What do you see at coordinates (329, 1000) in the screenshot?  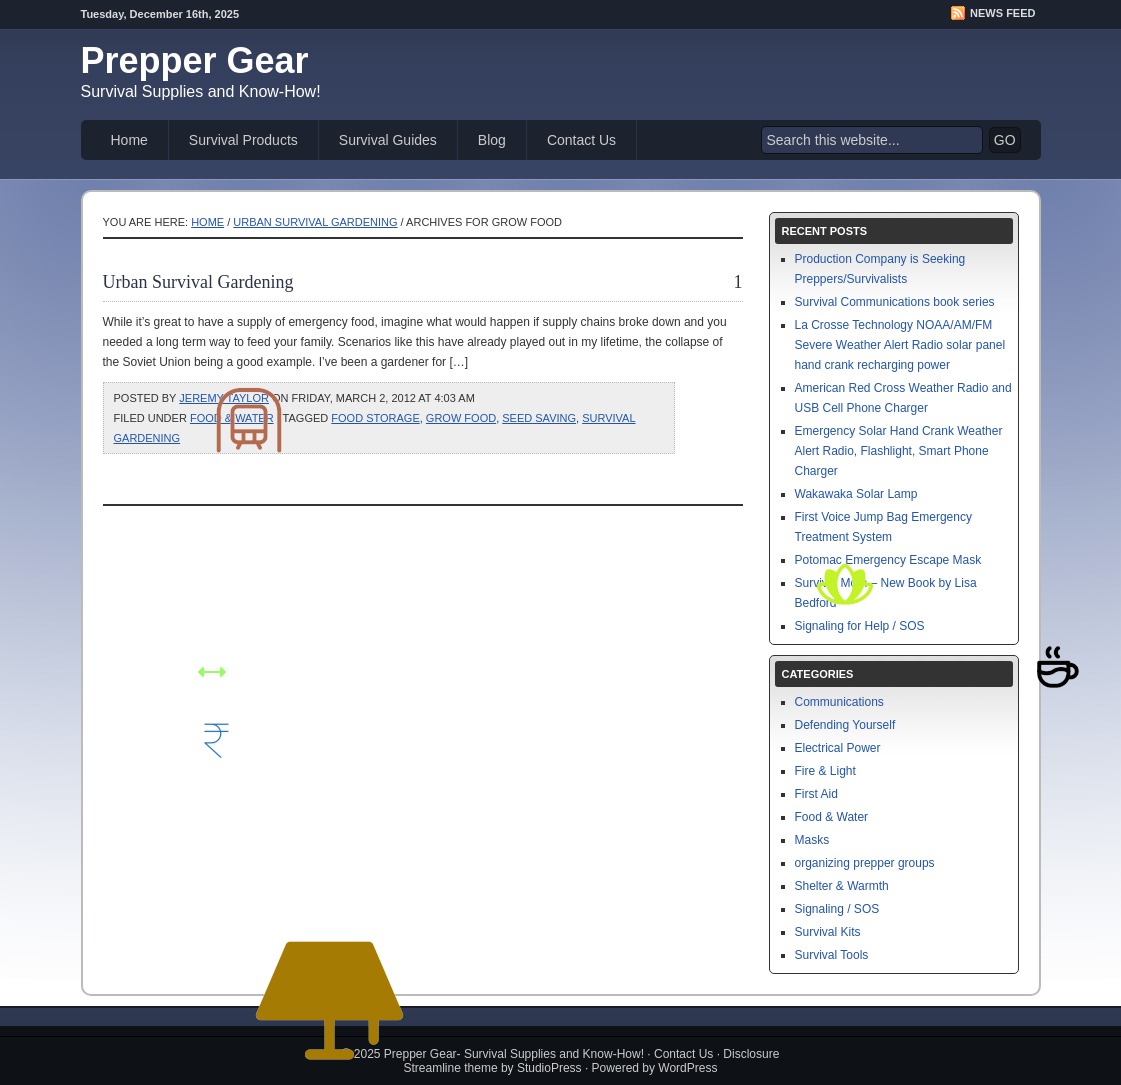 I see `toggle desk lamp or reading light` at bounding box center [329, 1000].